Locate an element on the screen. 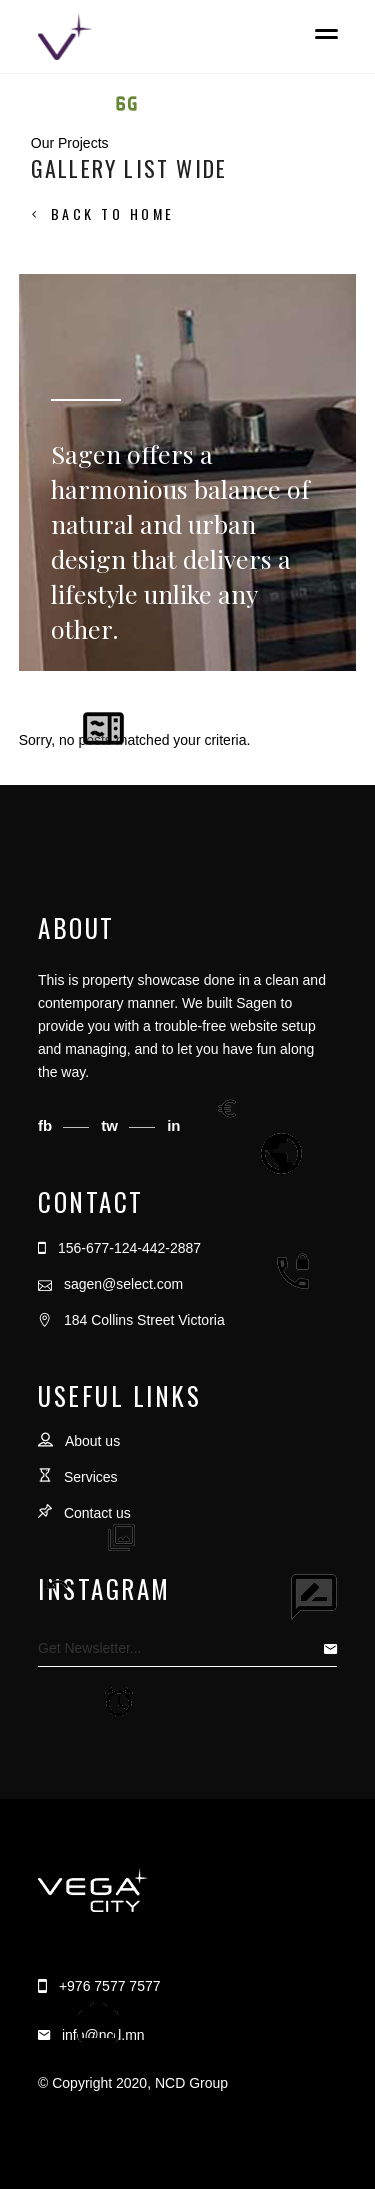 The width and height of the screenshot is (375, 2189). write a review or feedback is located at coordinates (314, 1597).